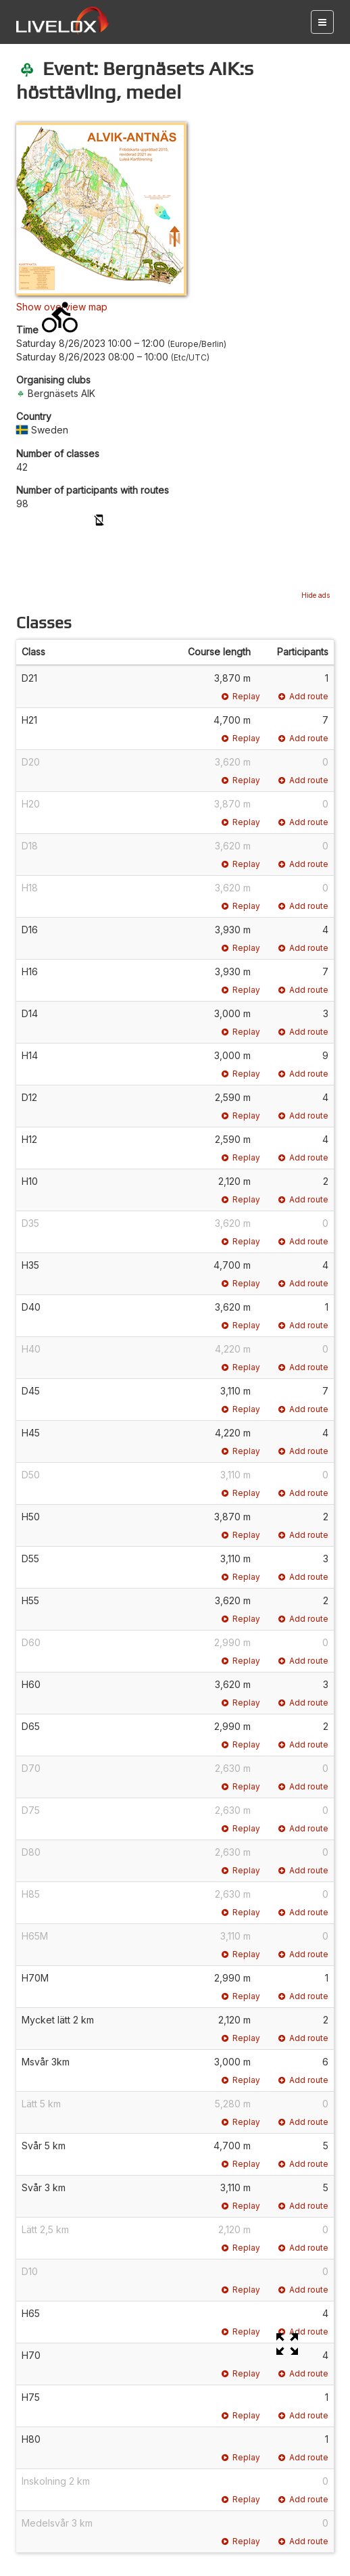 The height and width of the screenshot is (2576, 350). Describe the element at coordinates (59, 317) in the screenshot. I see `get cycling directions` at that location.